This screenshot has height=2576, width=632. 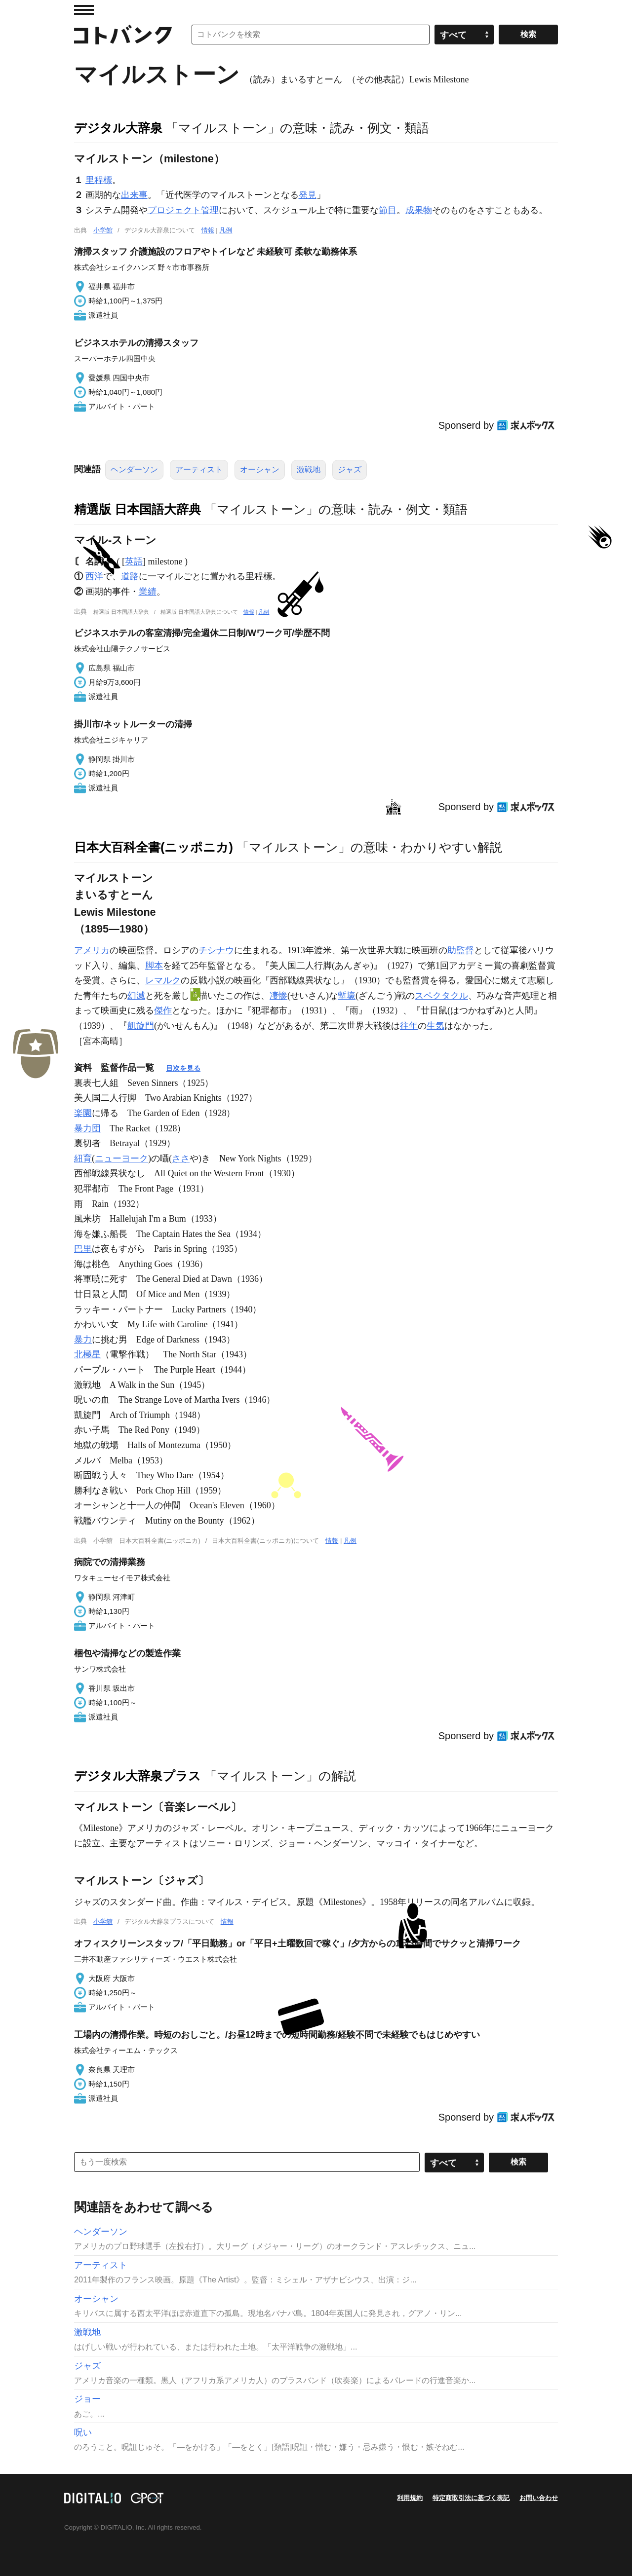 I want to click on indicates a falling or dropping game element, so click(x=600, y=537).